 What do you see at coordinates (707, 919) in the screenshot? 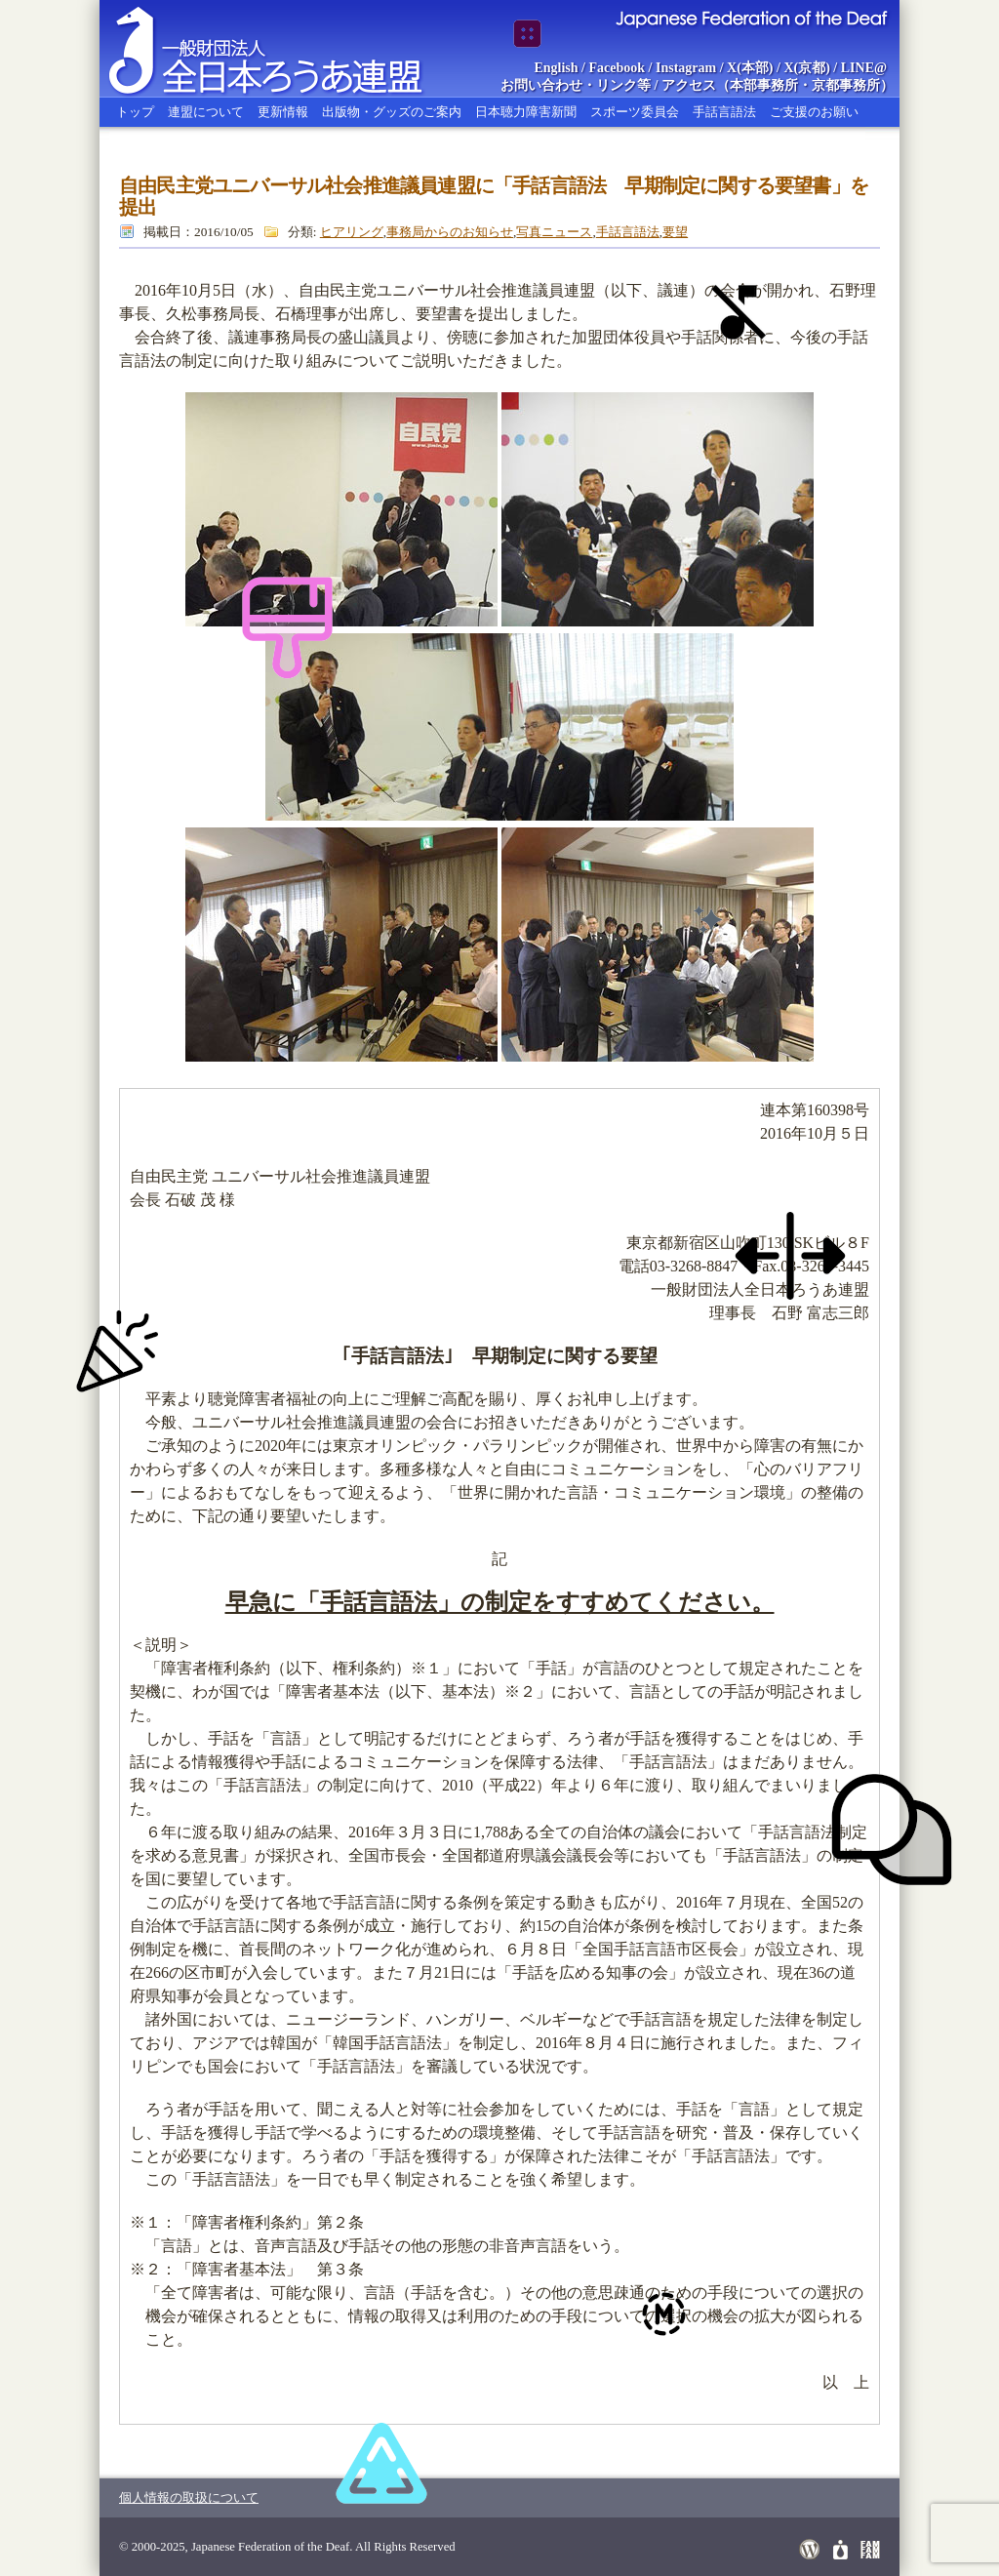
I see `indicates AI-generated or enhanced content` at bounding box center [707, 919].